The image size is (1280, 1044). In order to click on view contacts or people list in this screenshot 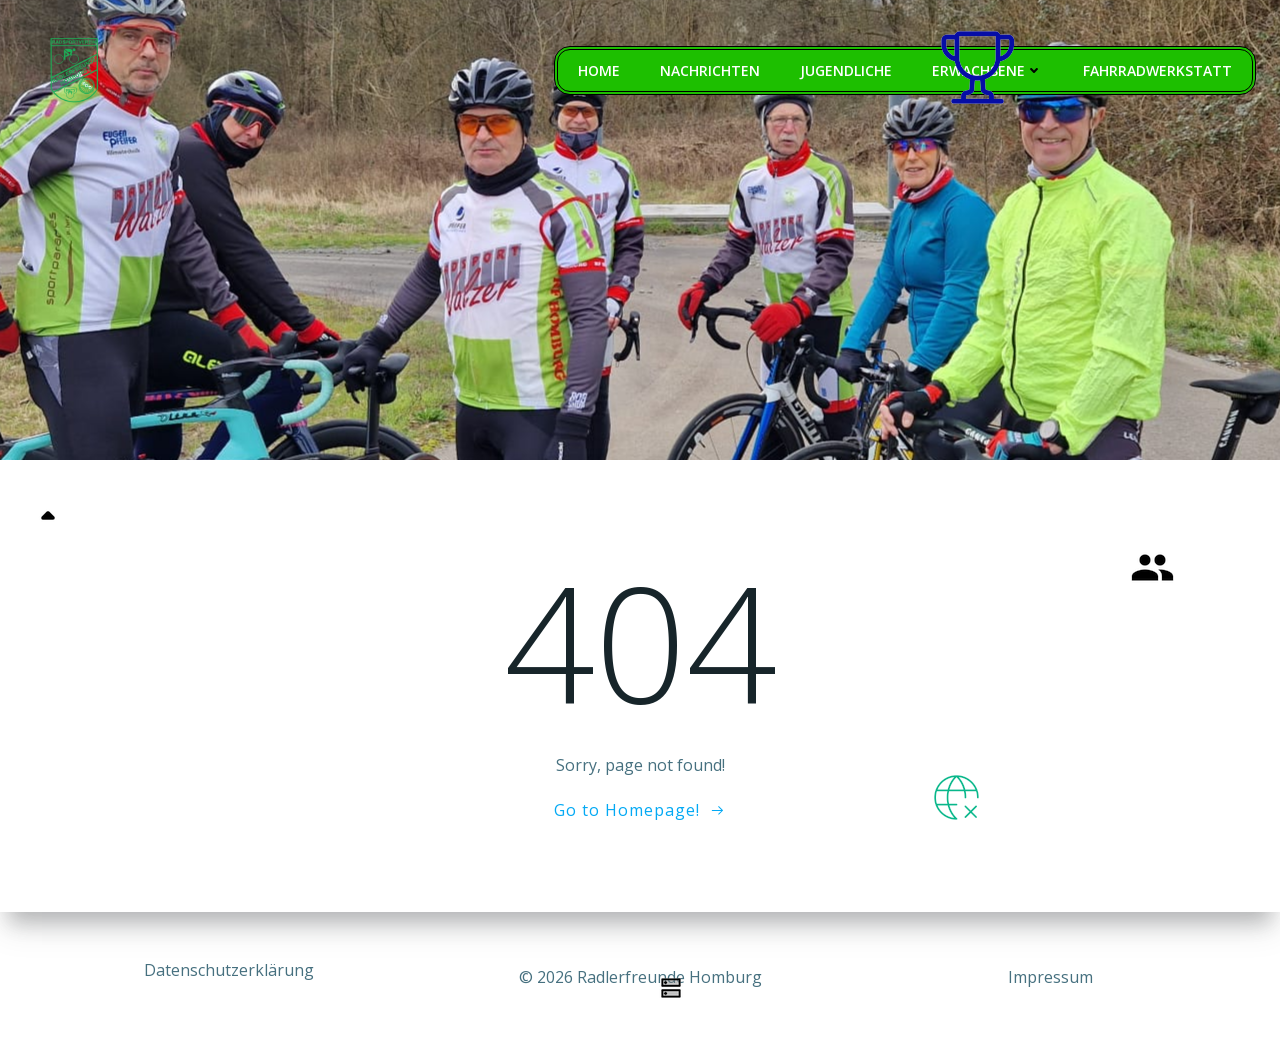, I will do `click(1152, 567)`.